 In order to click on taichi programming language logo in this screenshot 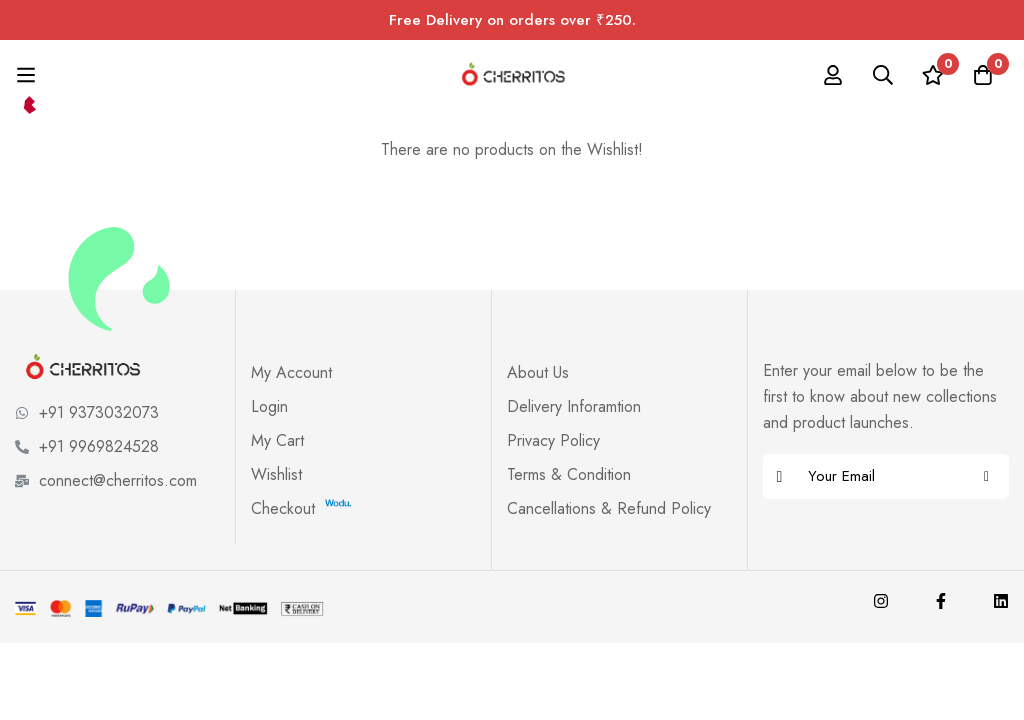, I will do `click(119, 279)`.